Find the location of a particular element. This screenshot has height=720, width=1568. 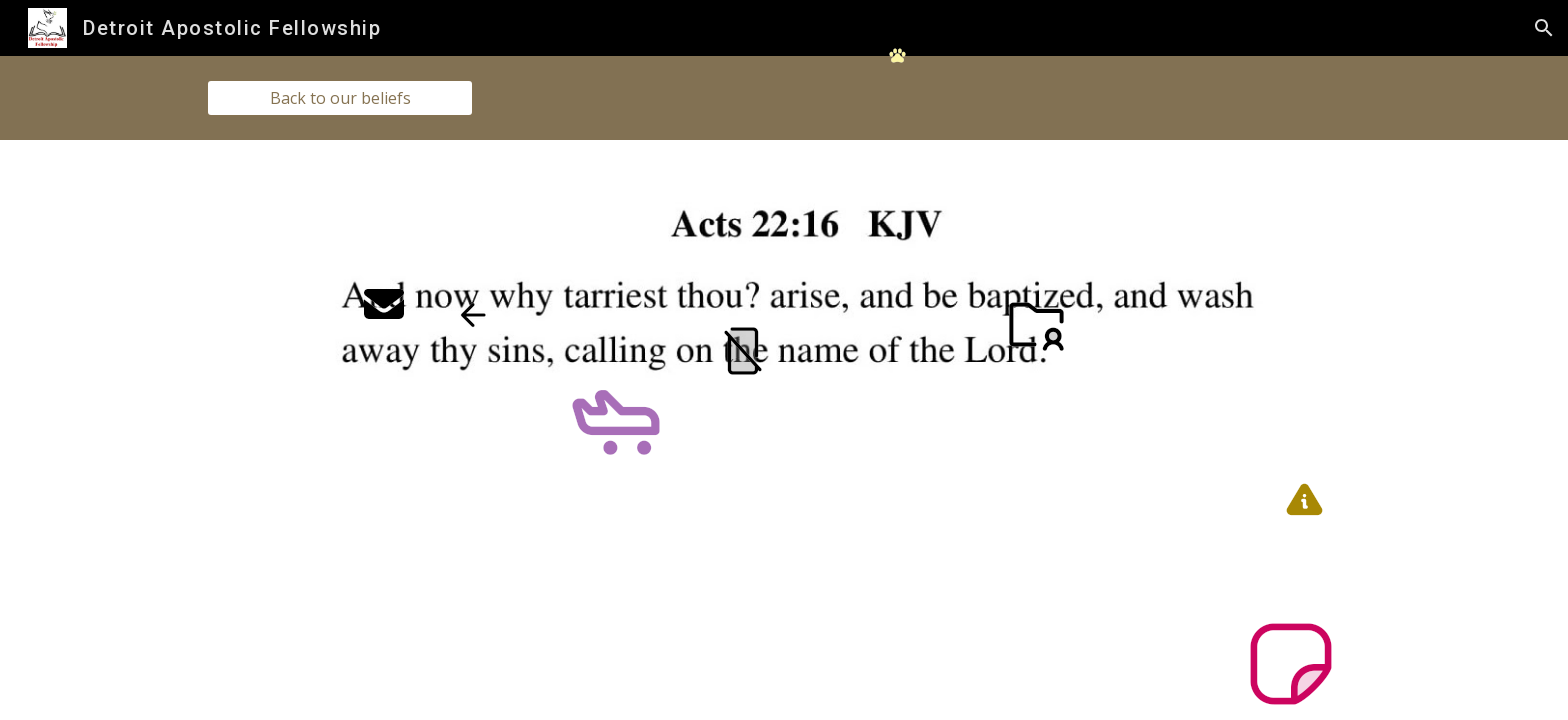

view important information or notice is located at coordinates (1304, 500).